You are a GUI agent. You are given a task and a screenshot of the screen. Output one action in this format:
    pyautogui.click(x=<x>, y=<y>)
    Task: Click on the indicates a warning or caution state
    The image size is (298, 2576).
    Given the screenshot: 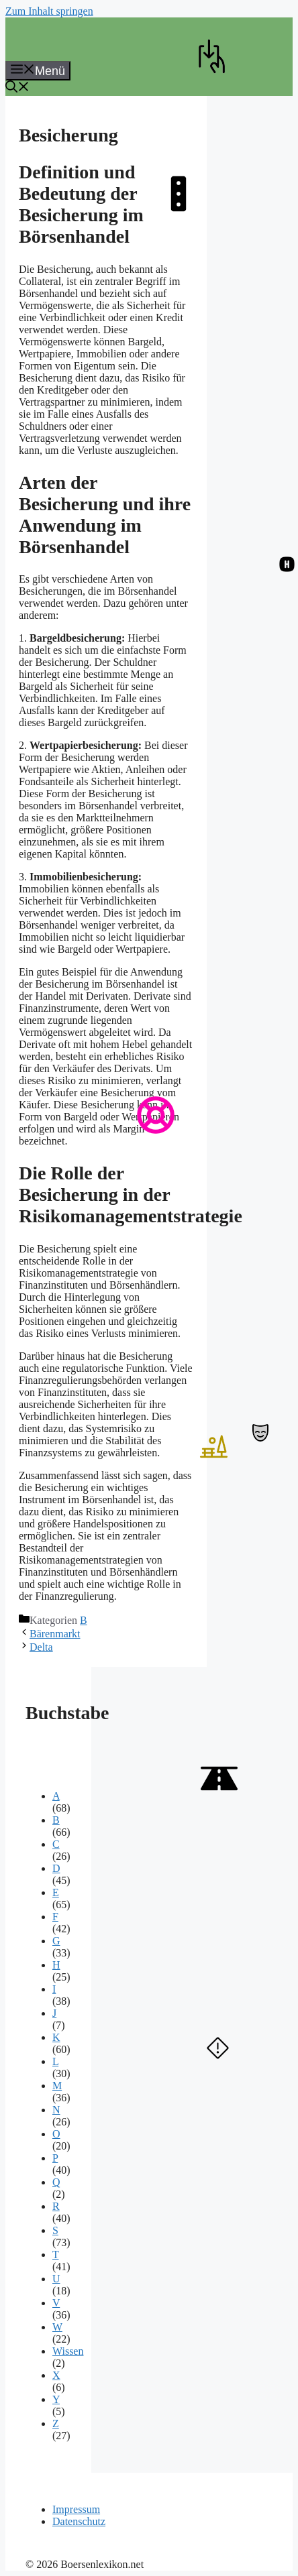 What is the action you would take?
    pyautogui.click(x=217, y=2048)
    